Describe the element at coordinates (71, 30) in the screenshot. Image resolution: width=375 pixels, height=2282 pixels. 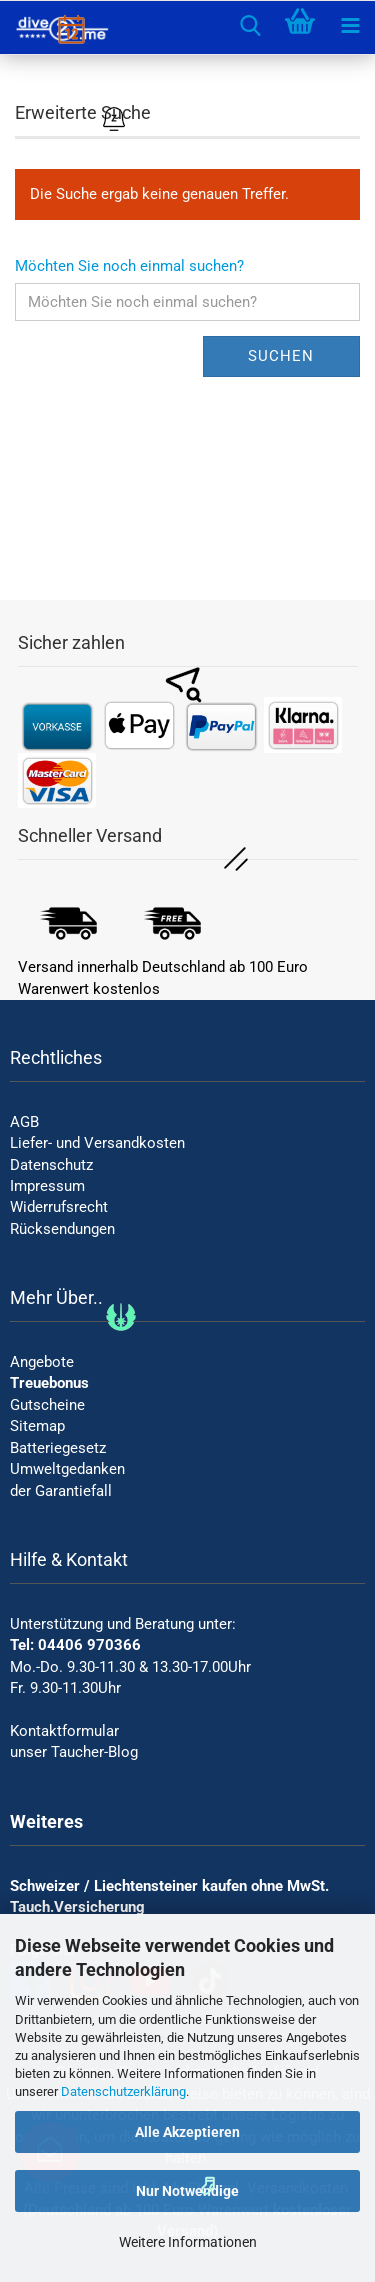
I see `view calendar or scheduled events` at that location.